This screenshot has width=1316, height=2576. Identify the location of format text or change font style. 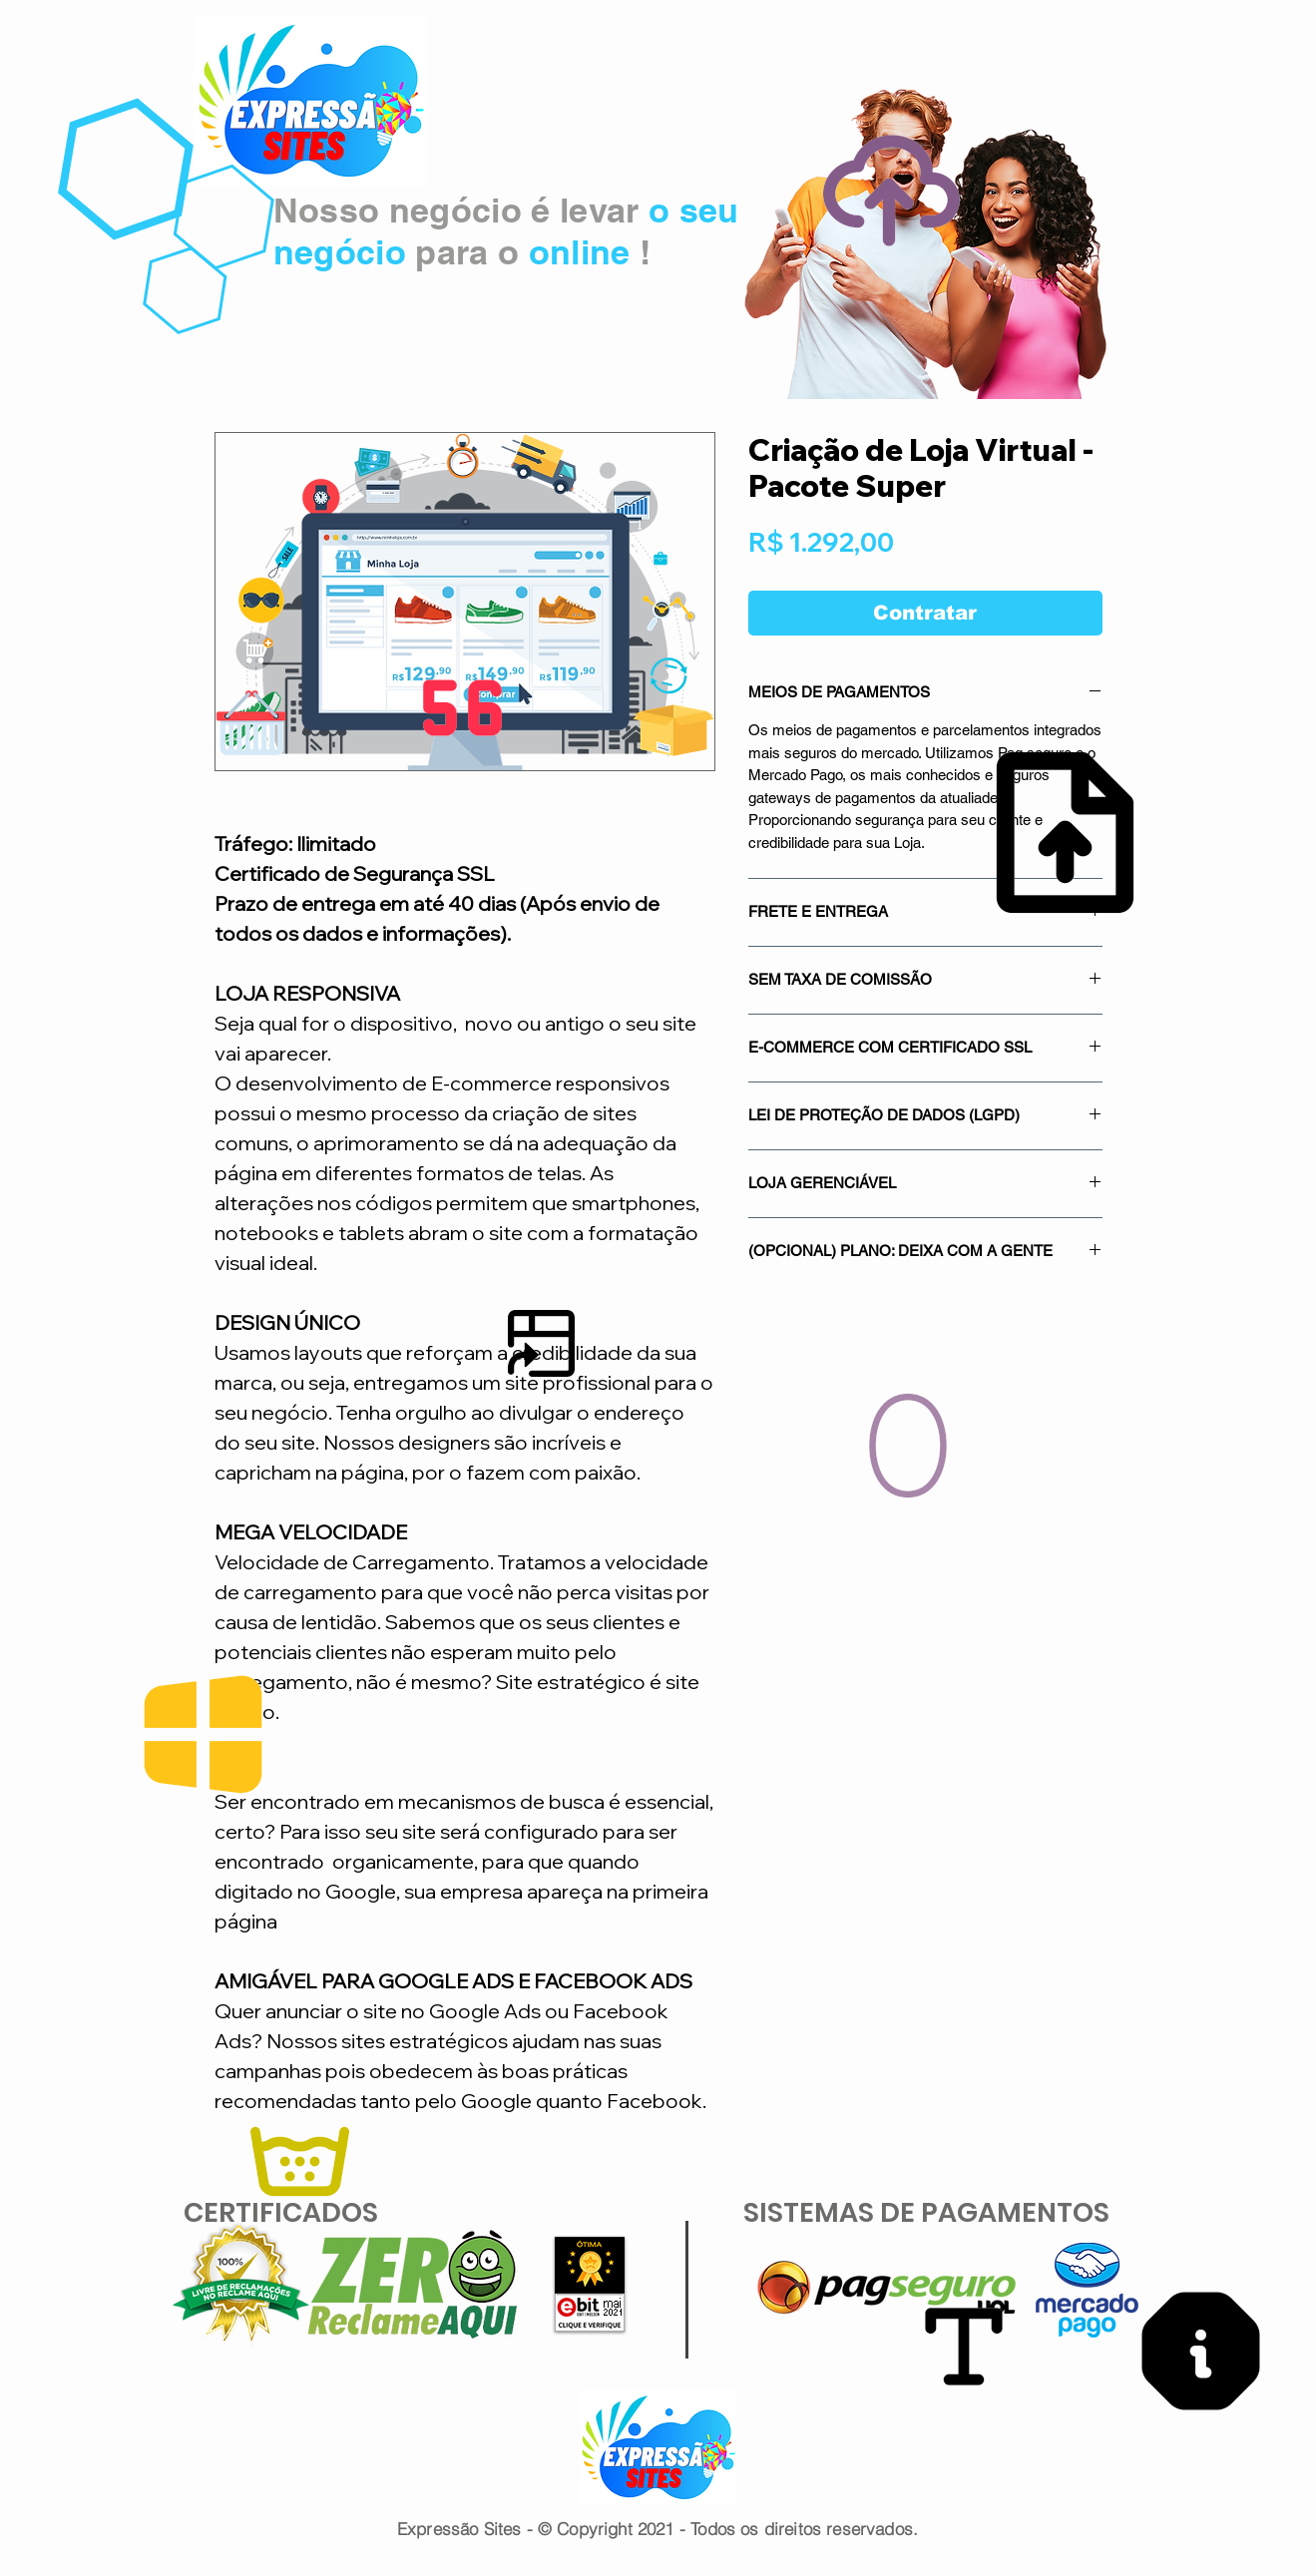
(964, 2347).